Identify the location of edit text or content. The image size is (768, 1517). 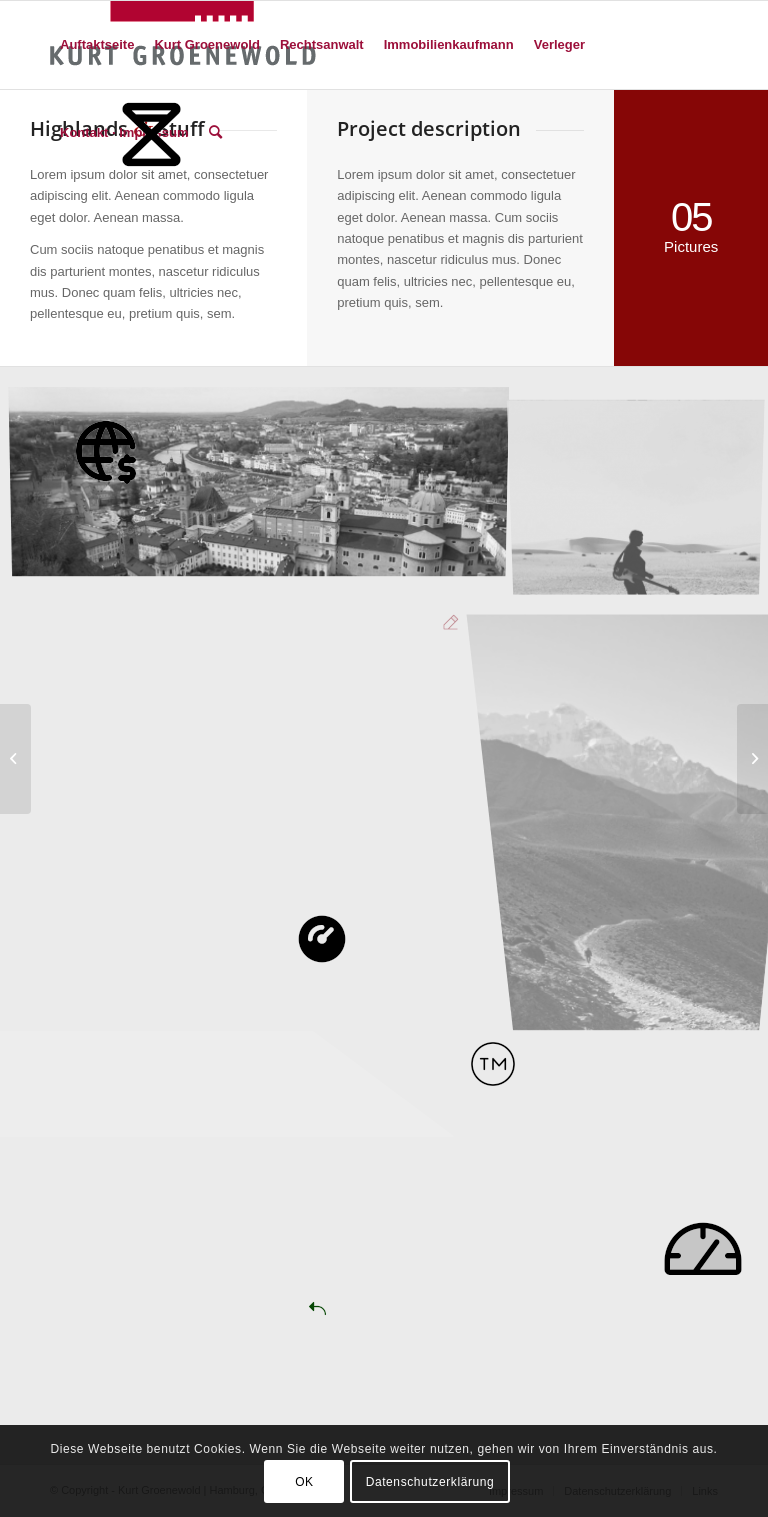
(450, 622).